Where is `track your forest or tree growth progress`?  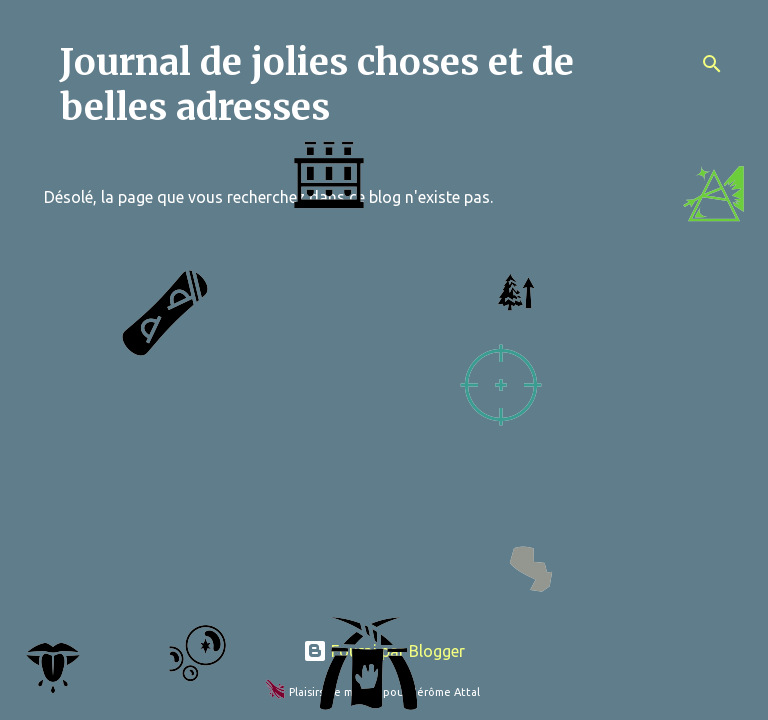 track your forest or tree growth progress is located at coordinates (516, 292).